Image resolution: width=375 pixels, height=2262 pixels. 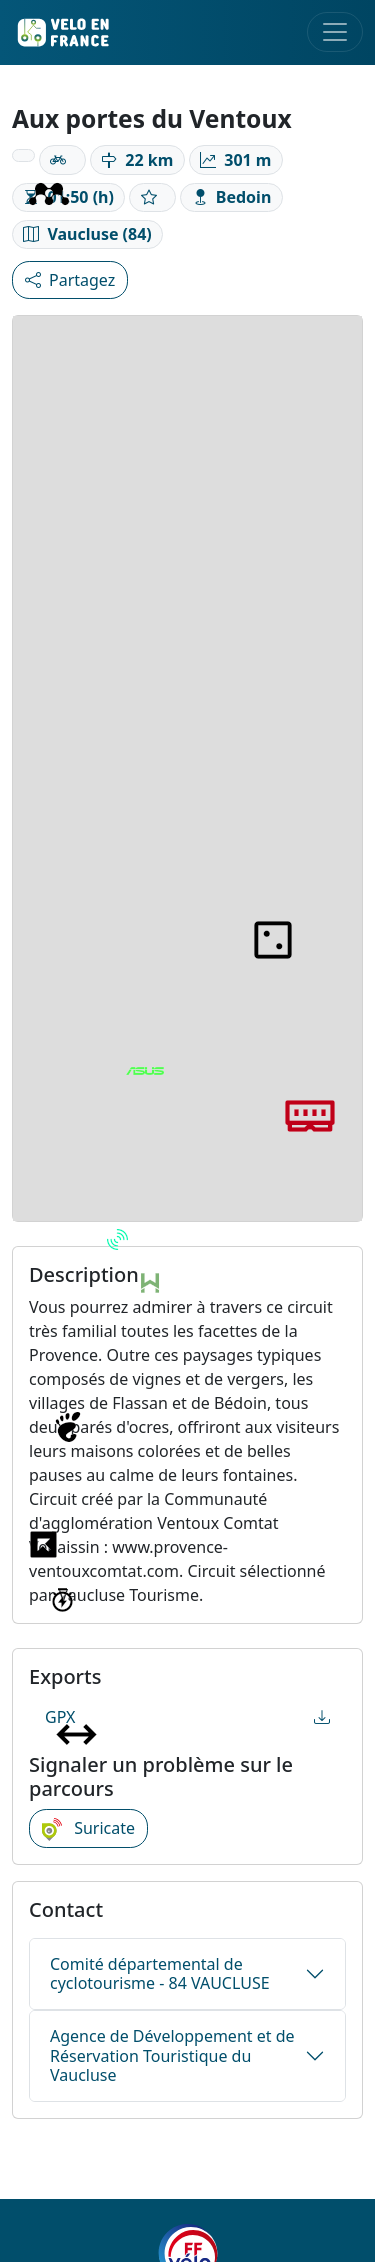 What do you see at coordinates (68, 1427) in the screenshot?
I see `GNOME desktop environment logo` at bounding box center [68, 1427].